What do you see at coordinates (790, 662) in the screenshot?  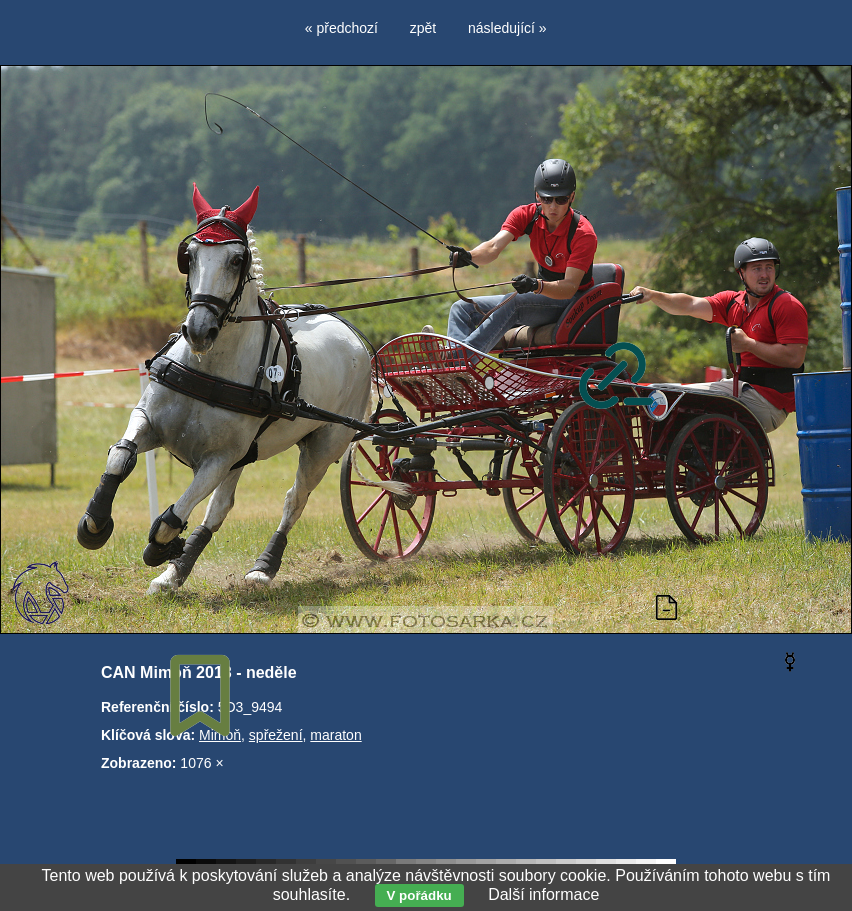 I see `select hermaphrodite/intersex gender identity` at bounding box center [790, 662].